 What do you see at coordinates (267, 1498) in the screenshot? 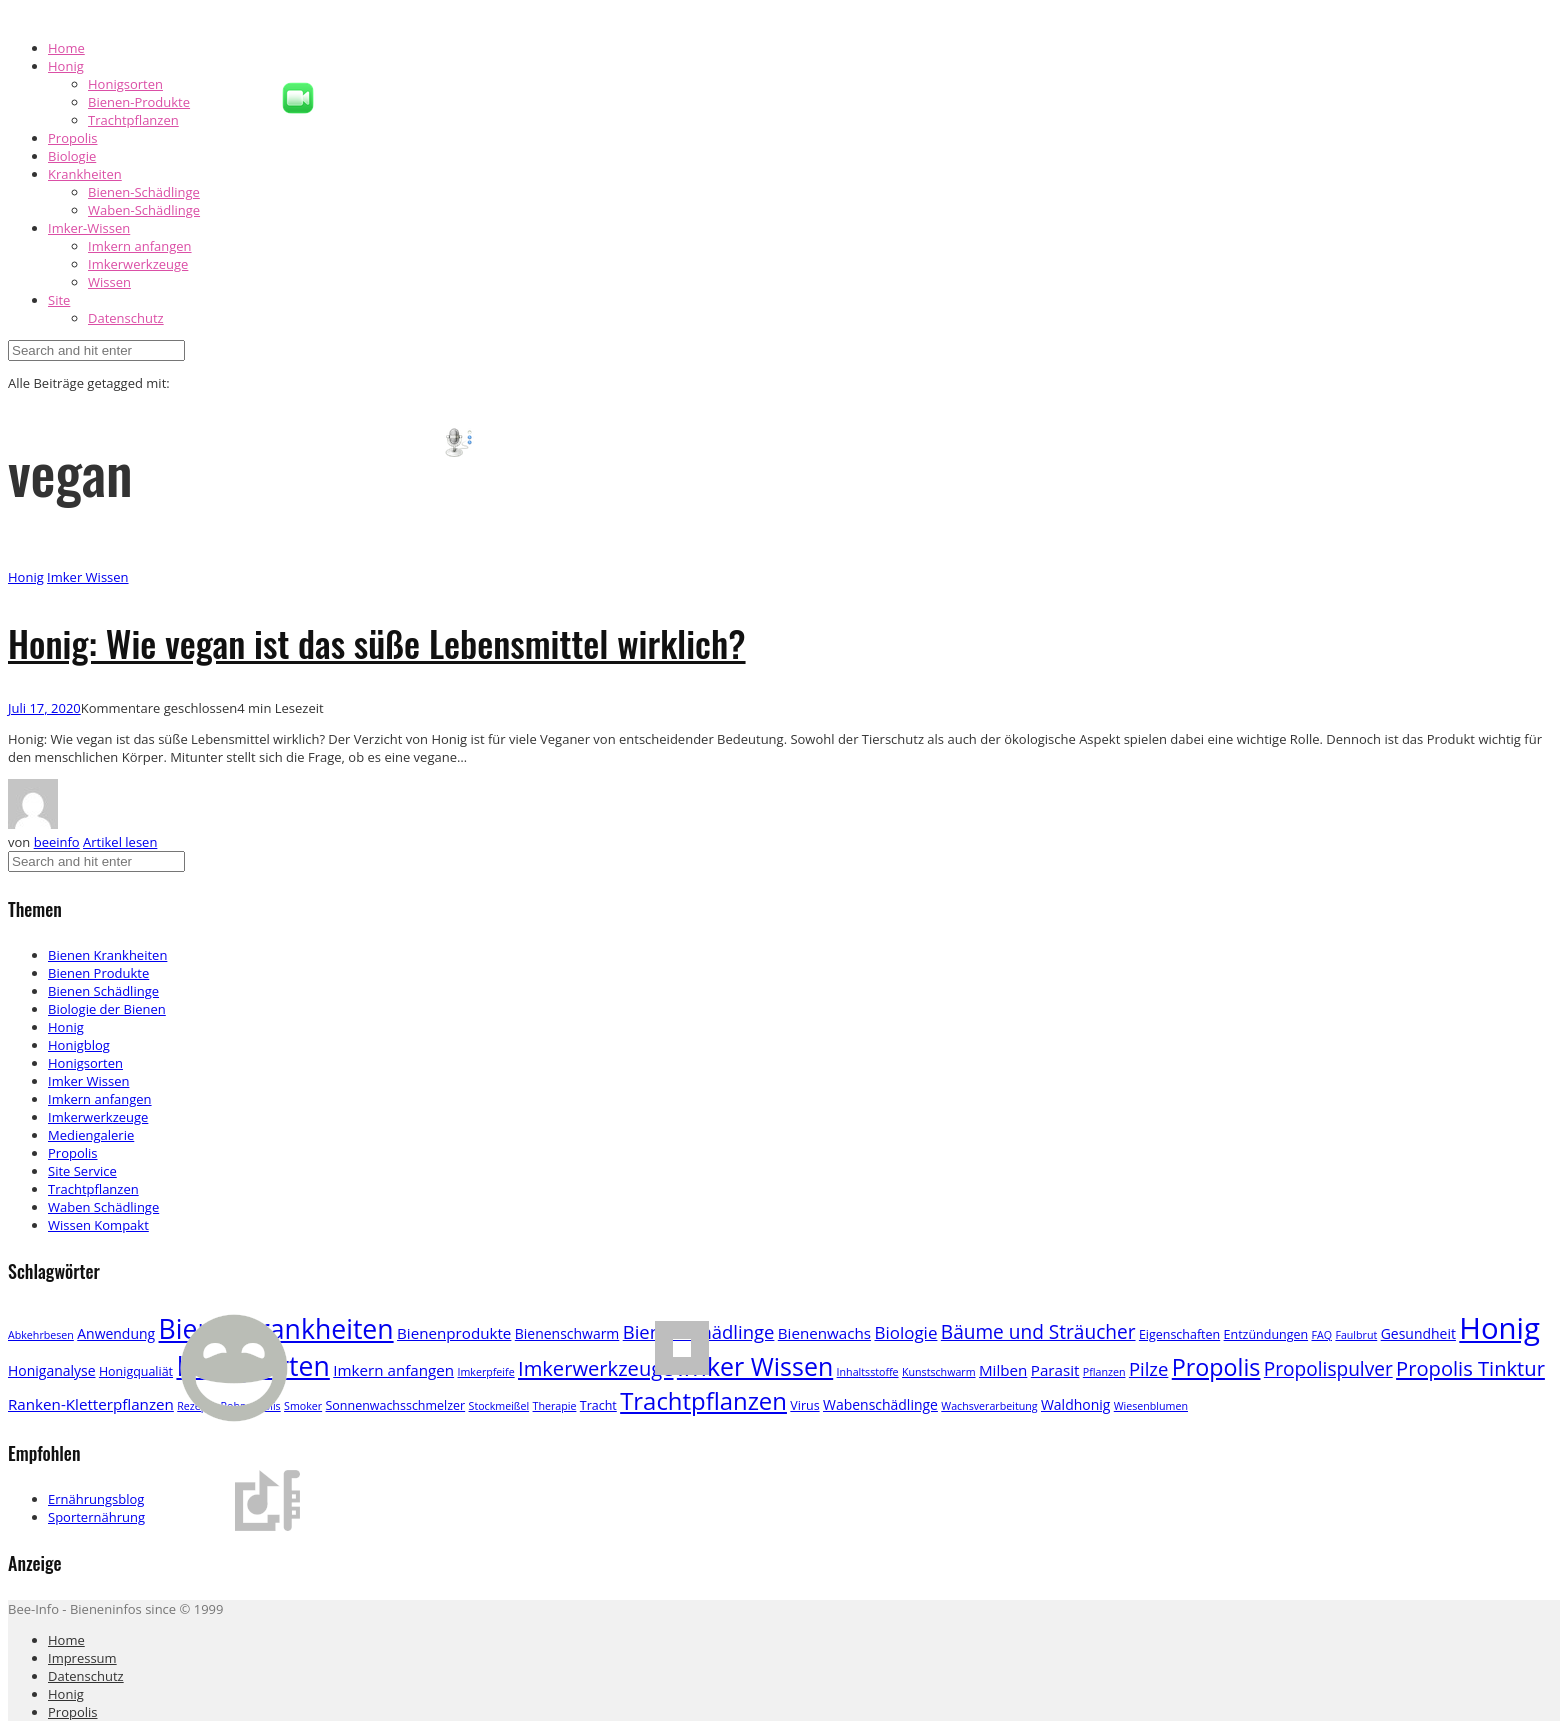
I see `audio device or sound card settings` at bounding box center [267, 1498].